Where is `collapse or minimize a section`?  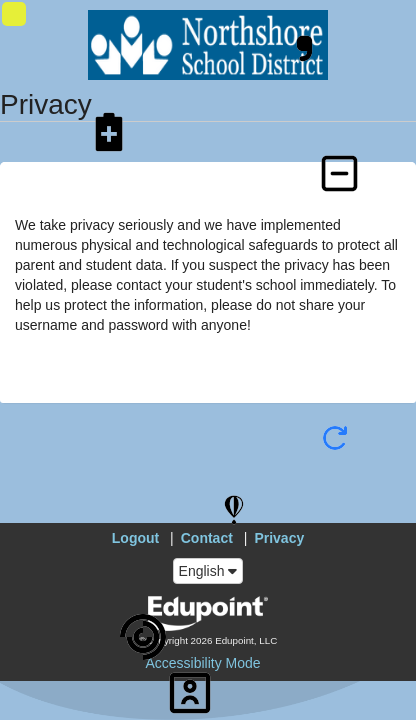 collapse or minimize a section is located at coordinates (339, 173).